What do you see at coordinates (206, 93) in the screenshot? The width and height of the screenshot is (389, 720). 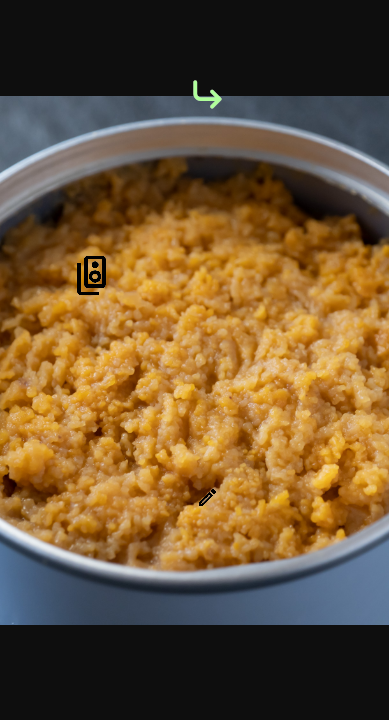 I see `reply to a message or comment` at bounding box center [206, 93].